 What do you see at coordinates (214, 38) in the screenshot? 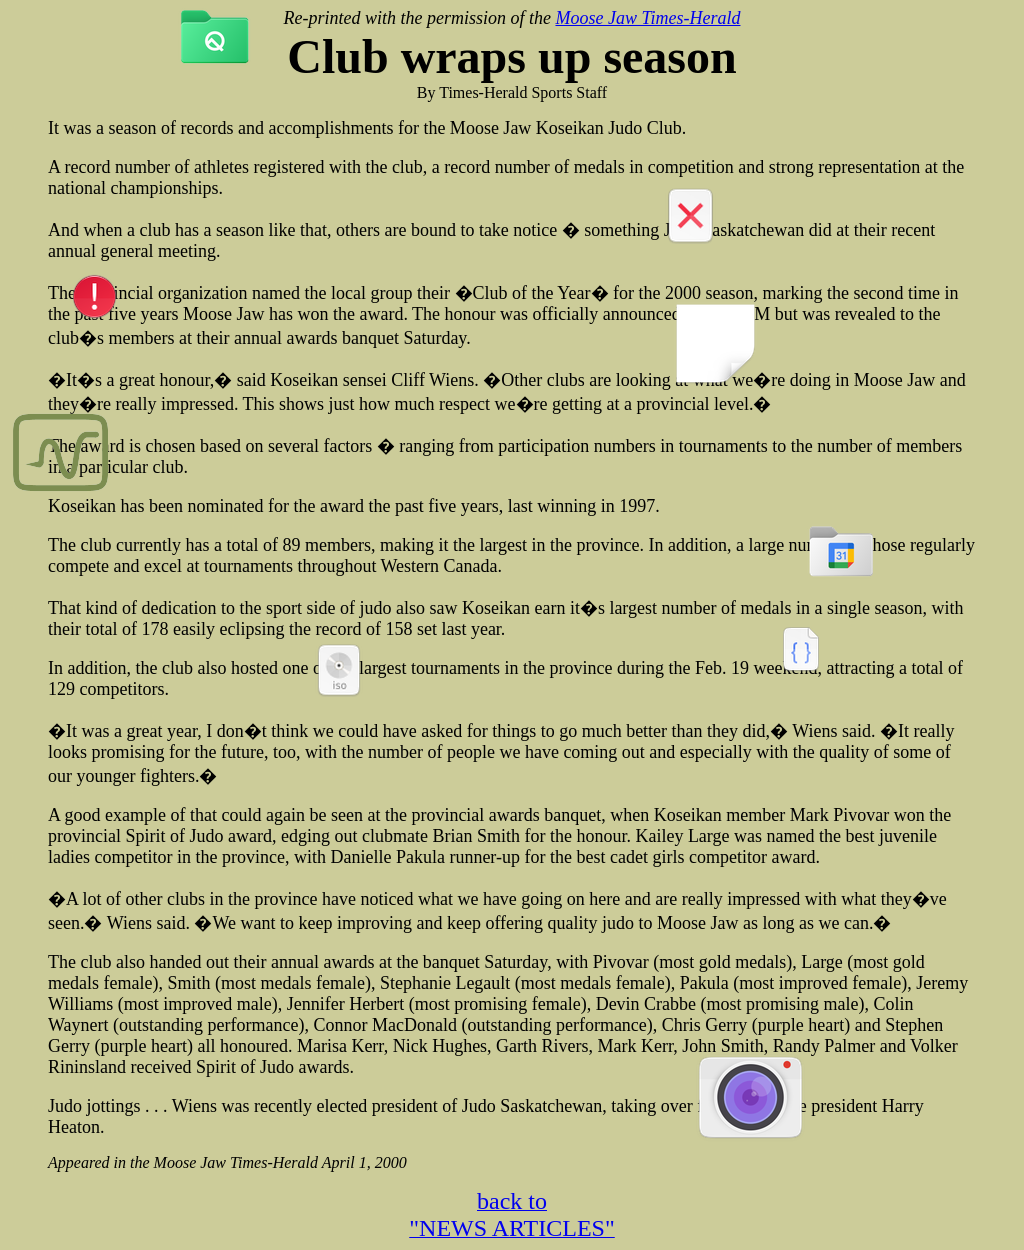
I see `open android 10 system folder` at bounding box center [214, 38].